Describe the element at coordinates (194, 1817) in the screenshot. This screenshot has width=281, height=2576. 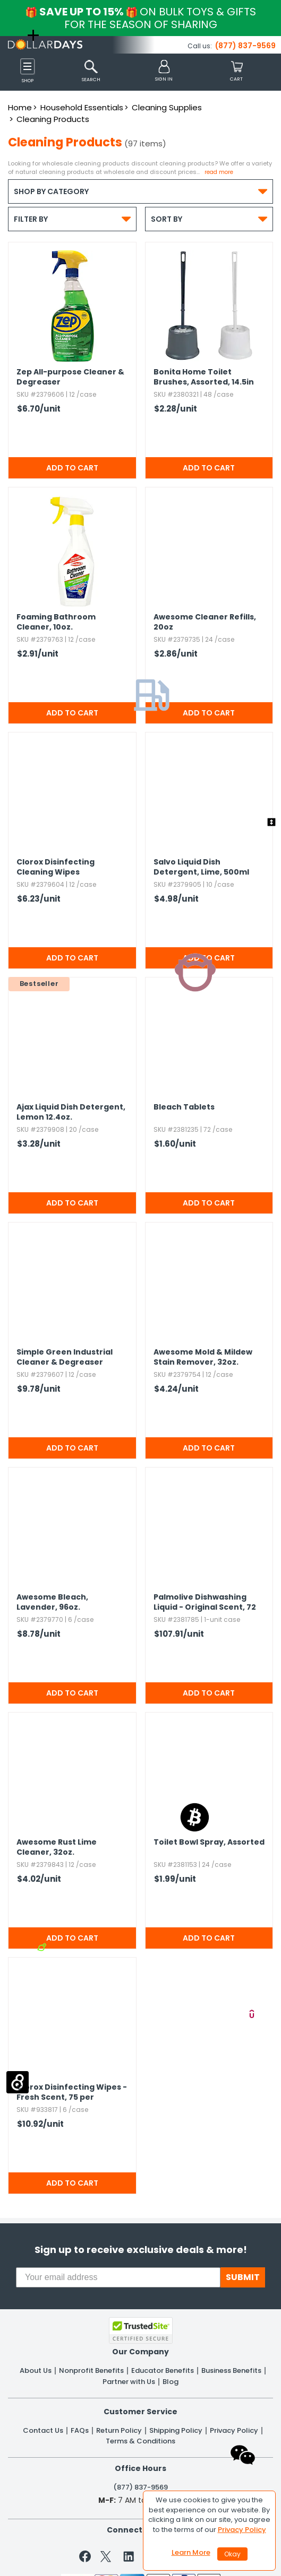
I see `bitcoin cryptocurrency logo` at that location.